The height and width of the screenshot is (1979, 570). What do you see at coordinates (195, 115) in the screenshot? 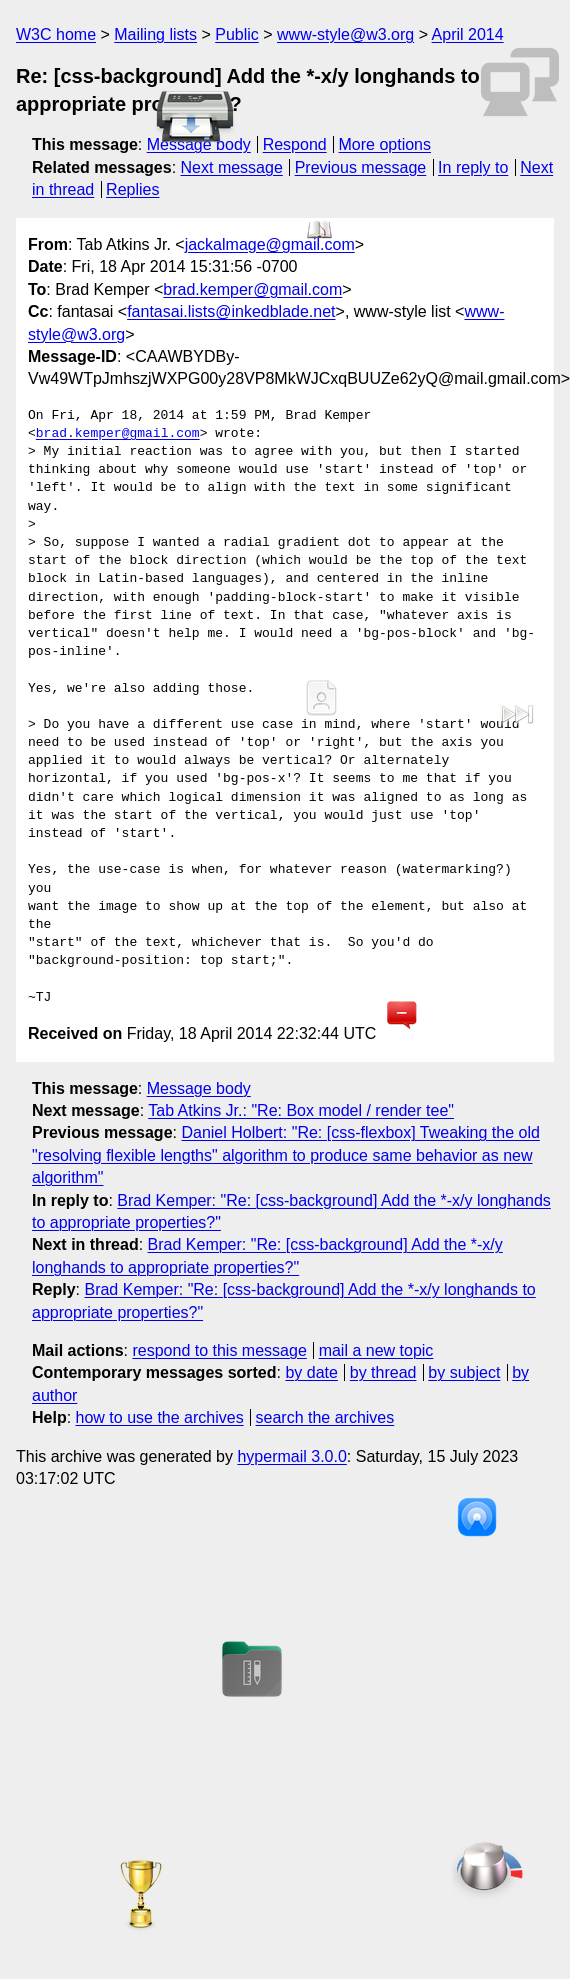
I see `indicates a document is currently printing` at bounding box center [195, 115].